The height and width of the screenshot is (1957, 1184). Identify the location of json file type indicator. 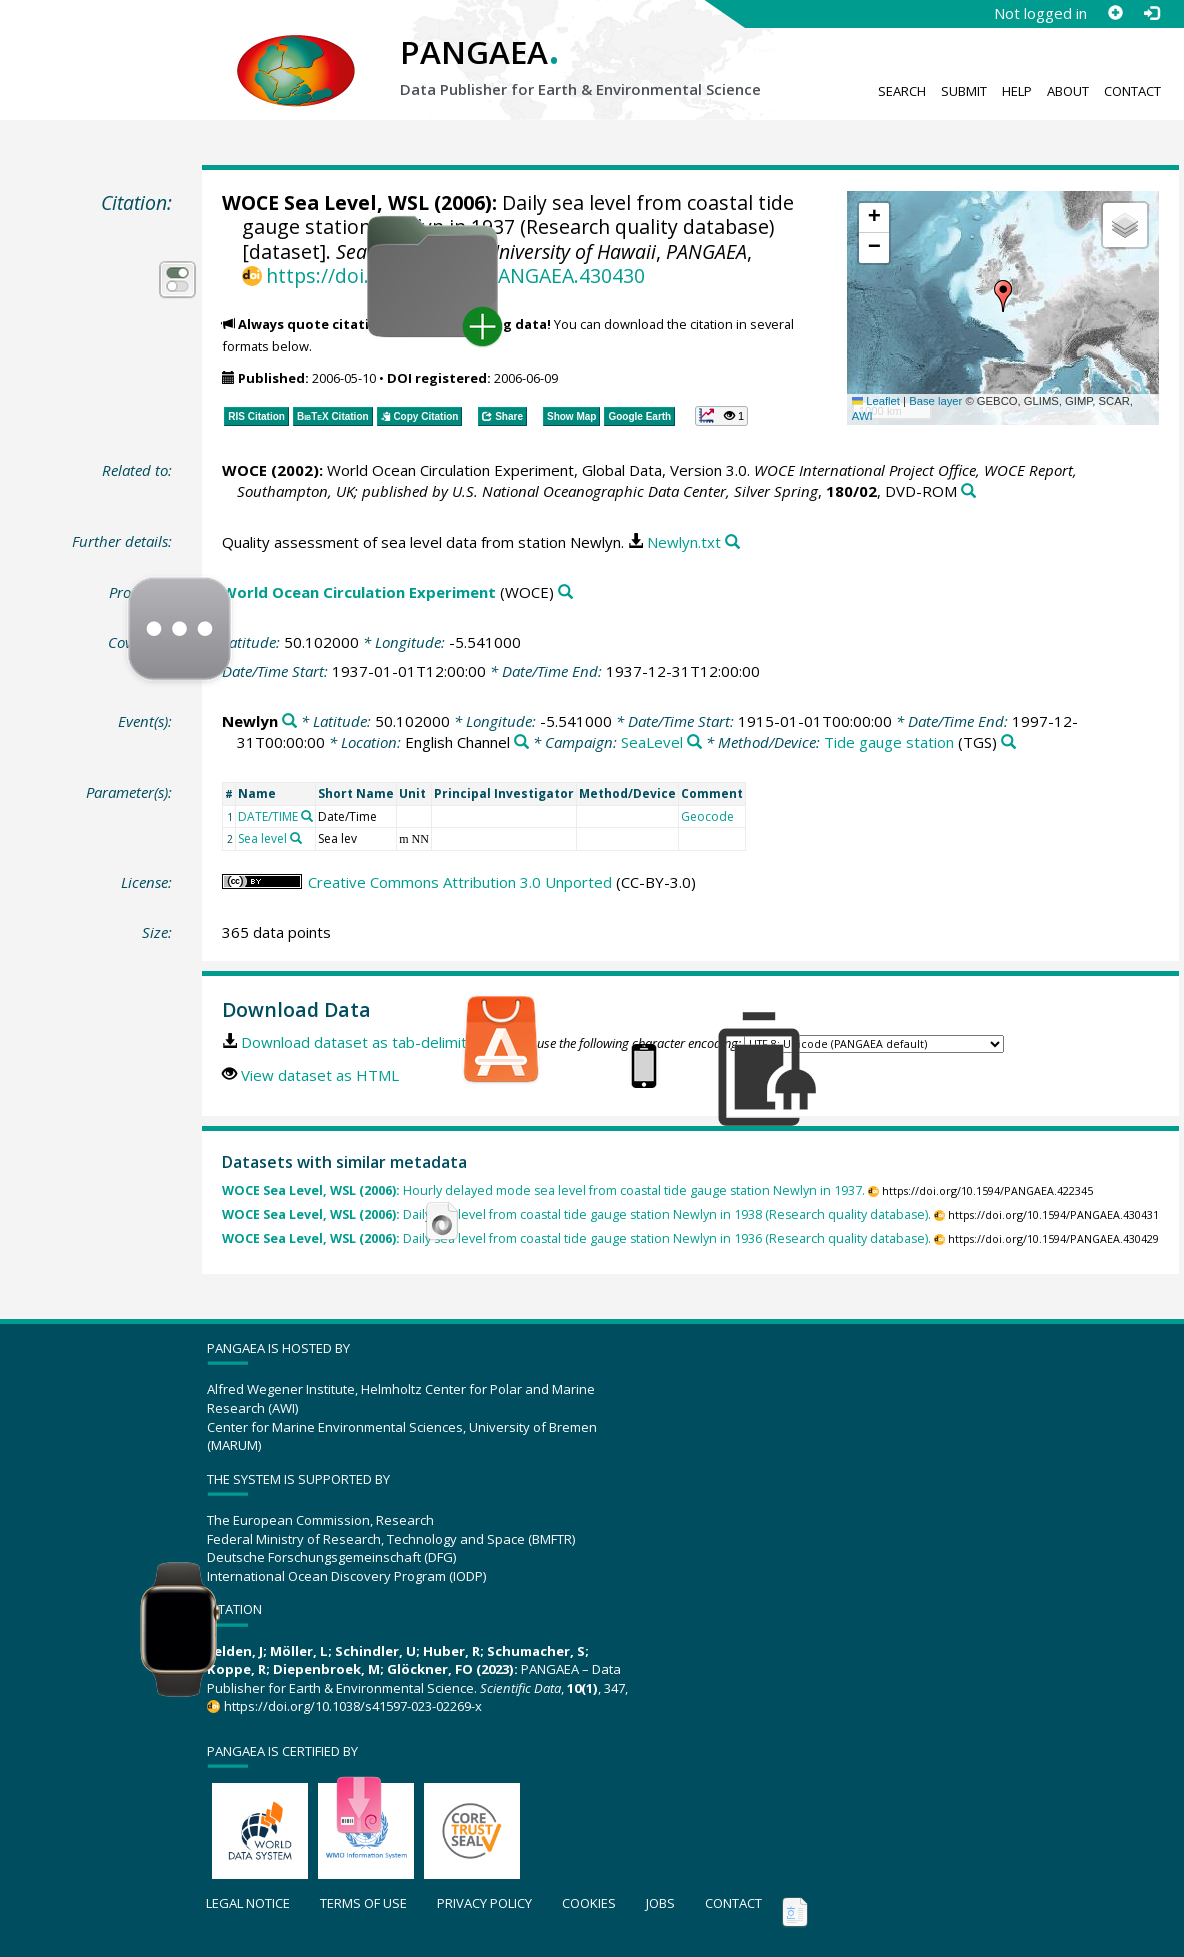
(442, 1221).